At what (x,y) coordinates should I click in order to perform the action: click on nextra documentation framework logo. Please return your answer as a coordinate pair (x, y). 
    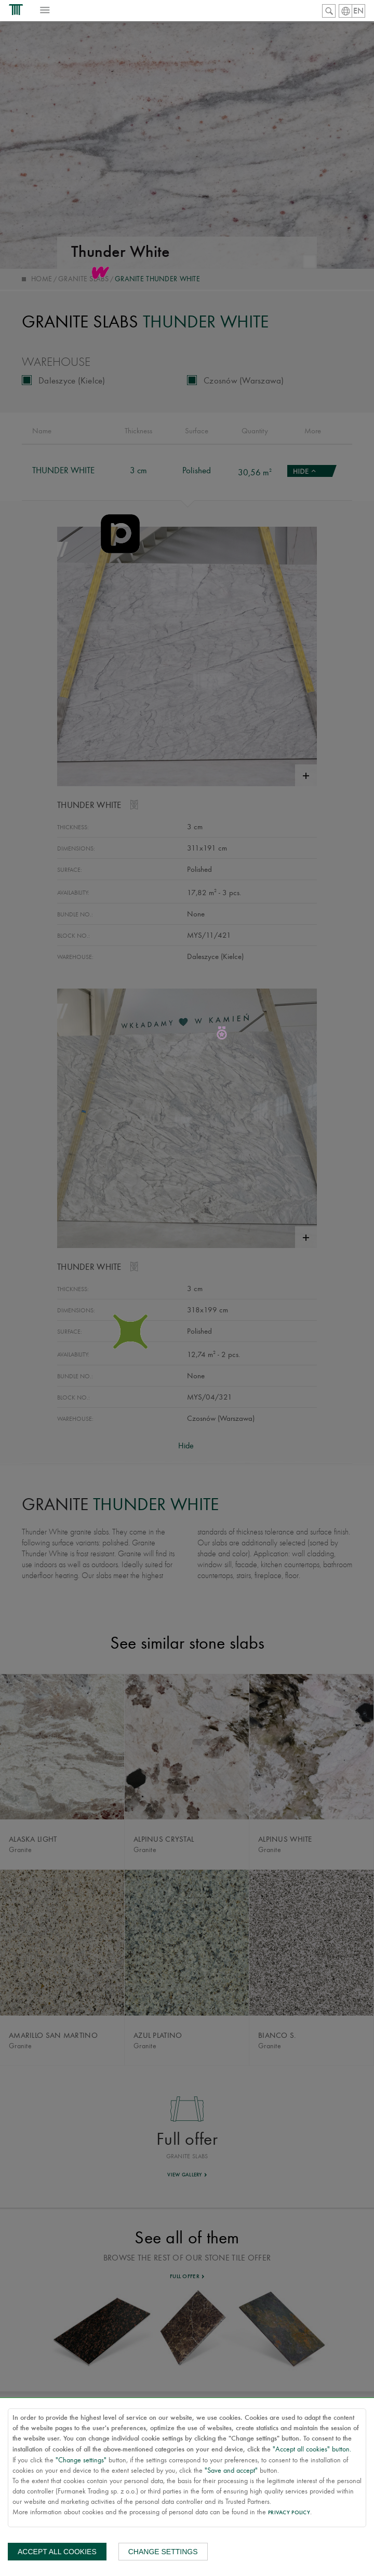
    Looking at the image, I should click on (130, 1332).